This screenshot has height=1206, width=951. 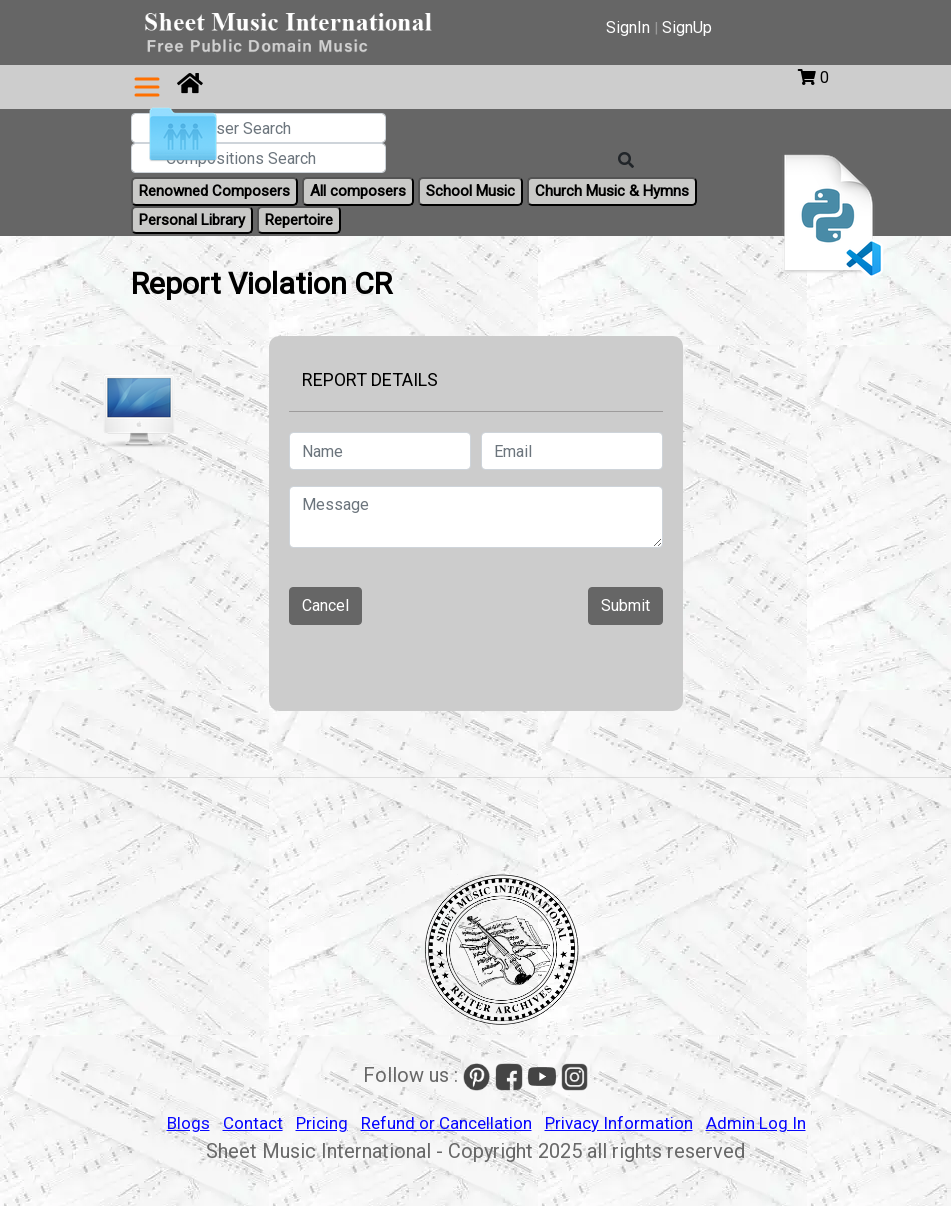 I want to click on access shared network folder, so click(x=183, y=134).